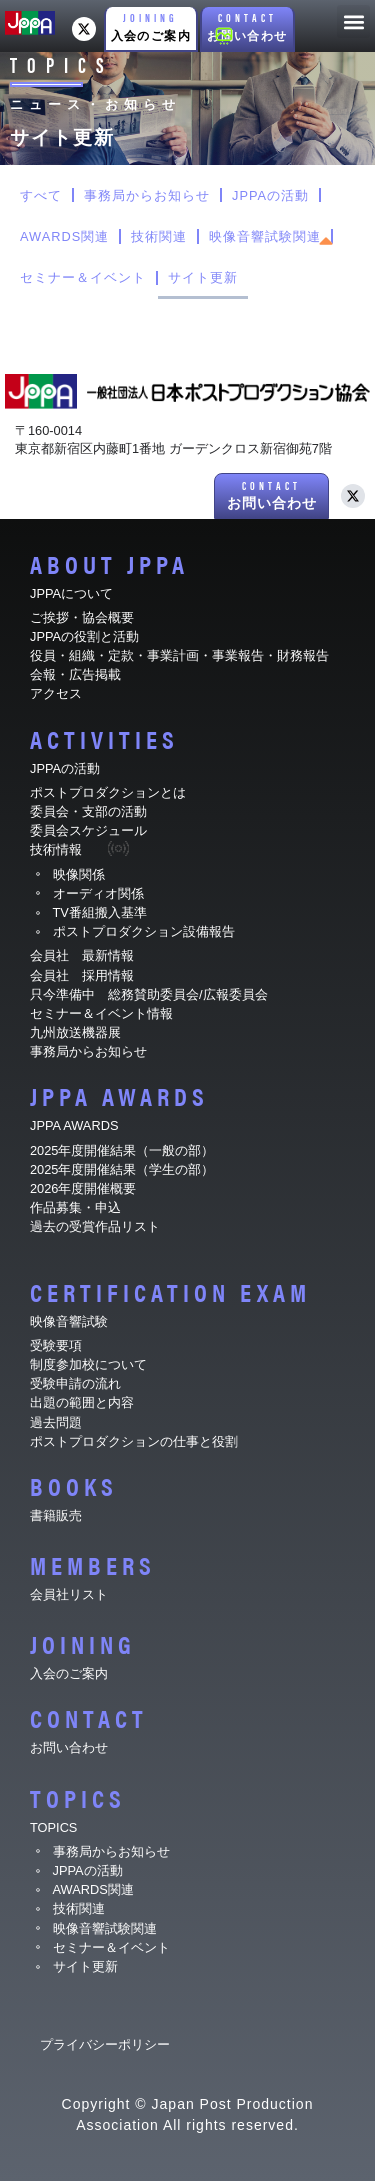  What do you see at coordinates (326, 246) in the screenshot?
I see `sort items in ascending order` at bounding box center [326, 246].